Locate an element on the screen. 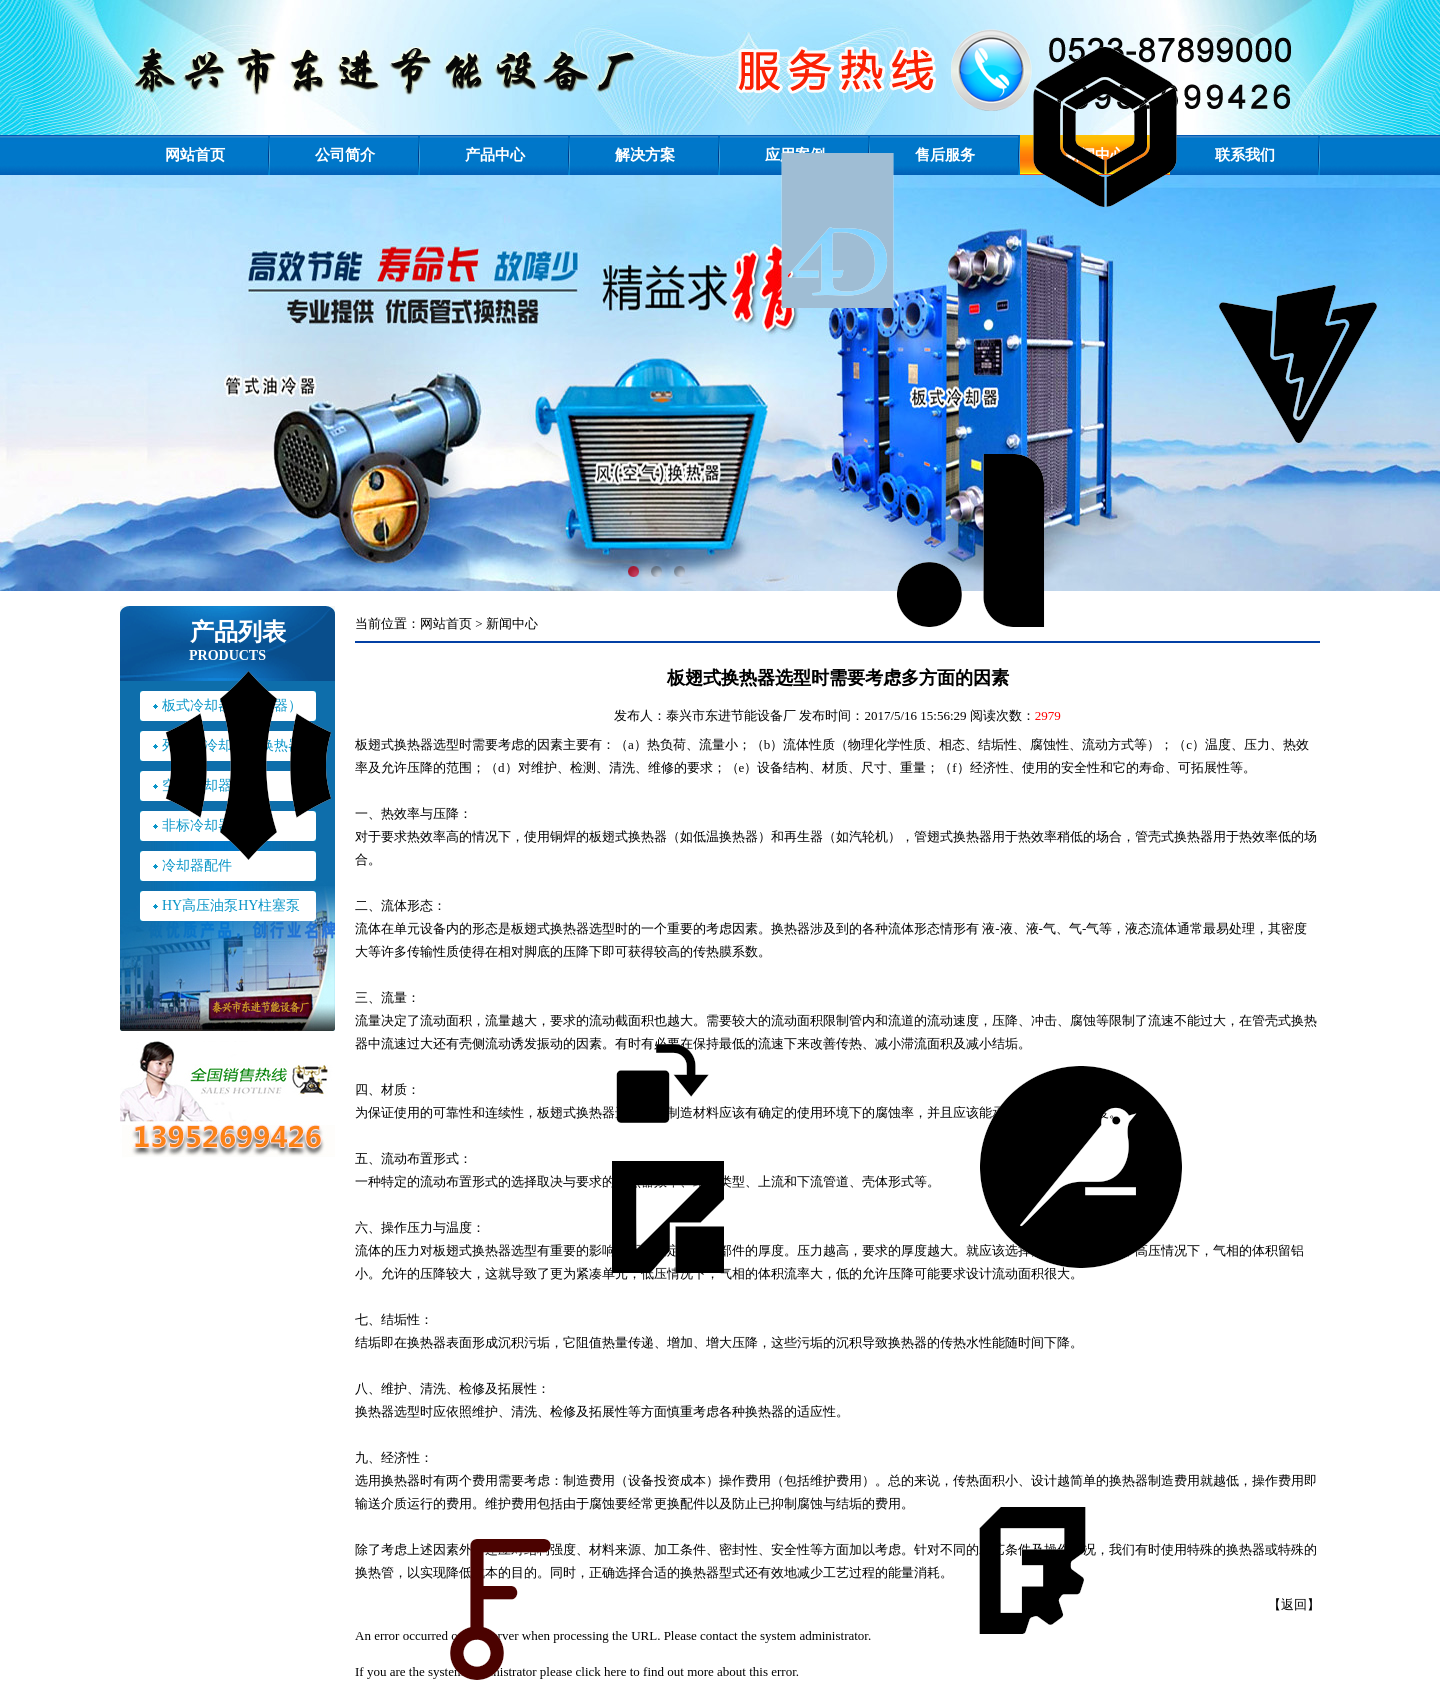 Image resolution: width=1440 pixels, height=1698 pixels. 4D software logo is located at coordinates (837, 230).